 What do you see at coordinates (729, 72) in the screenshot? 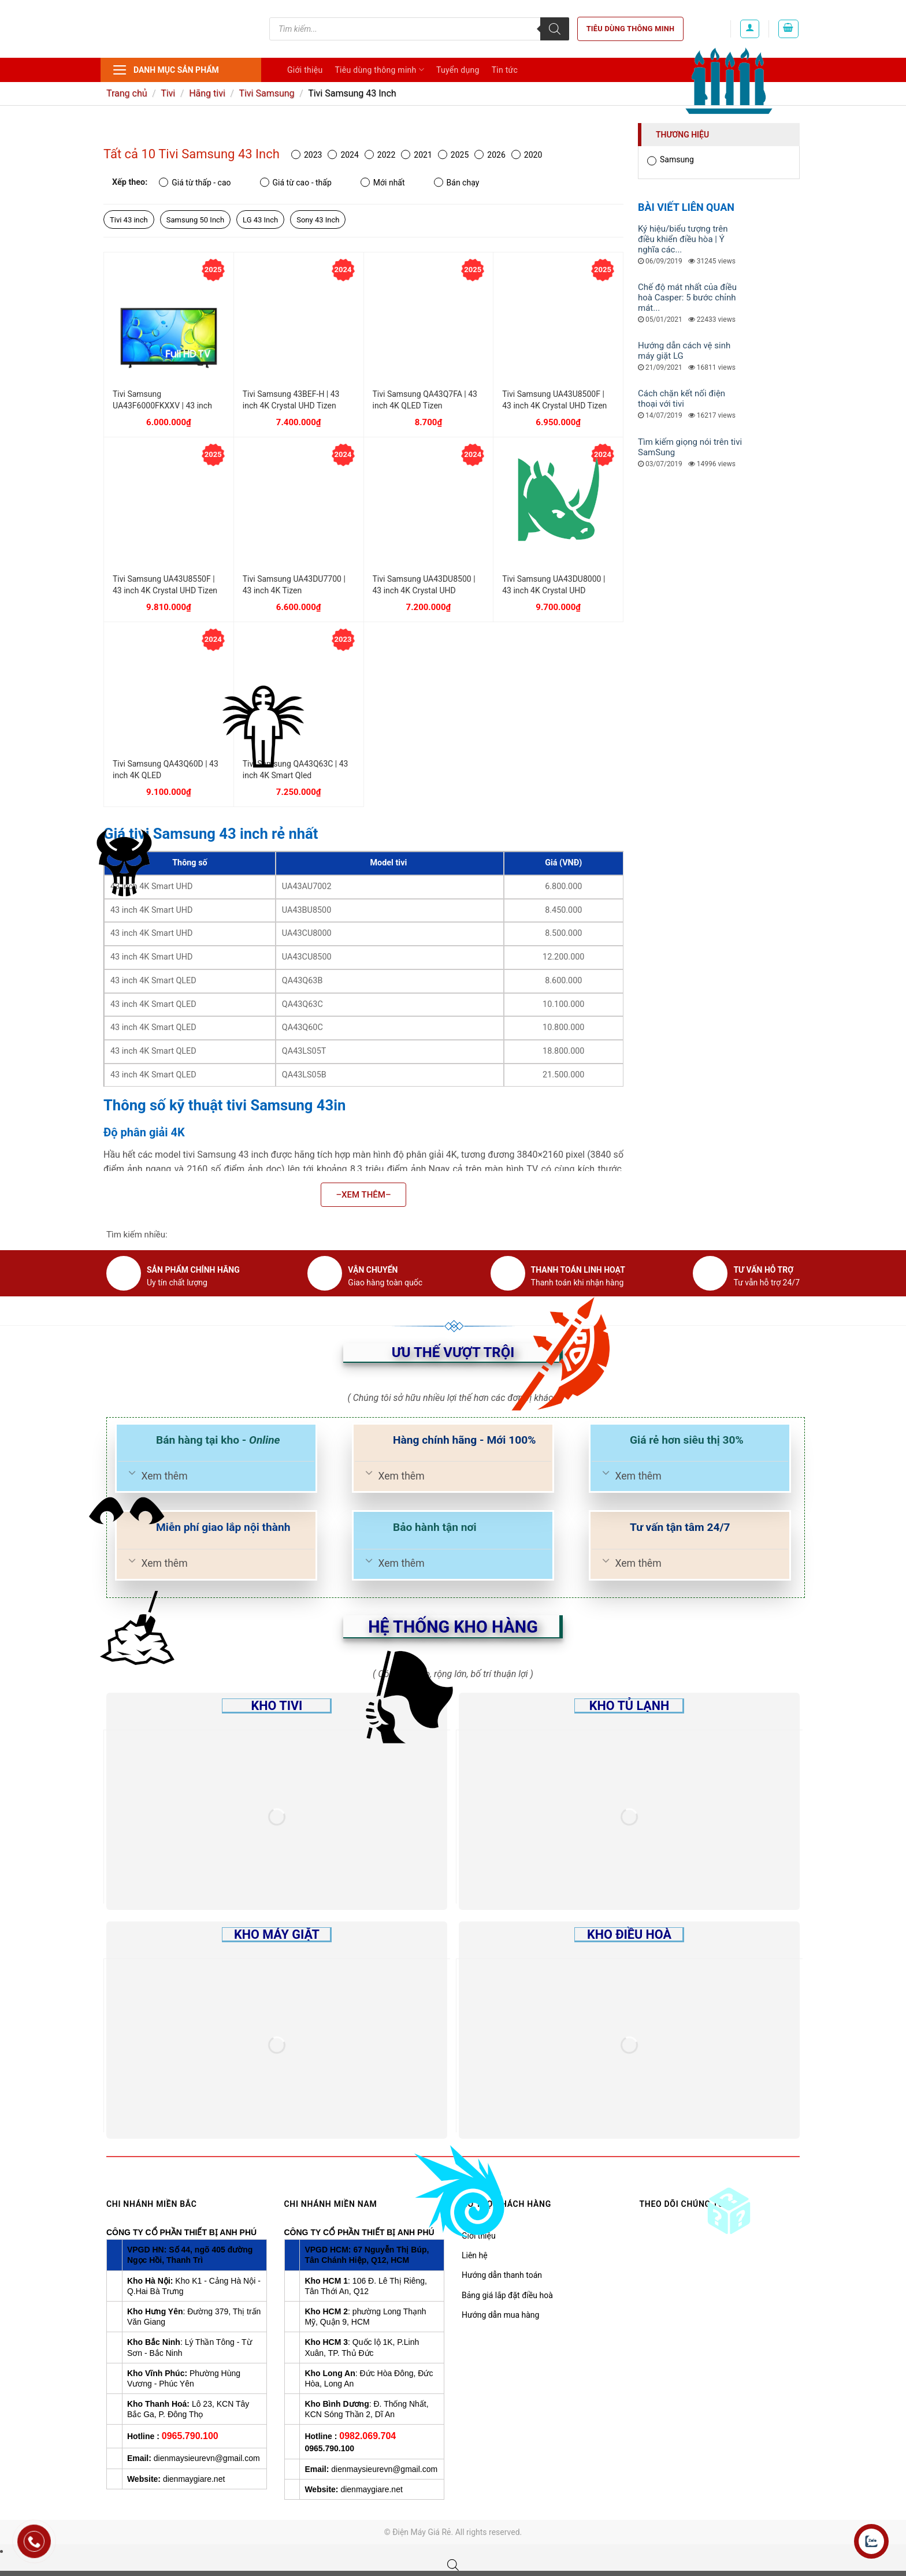
I see `access candle or lighting settings` at bounding box center [729, 72].